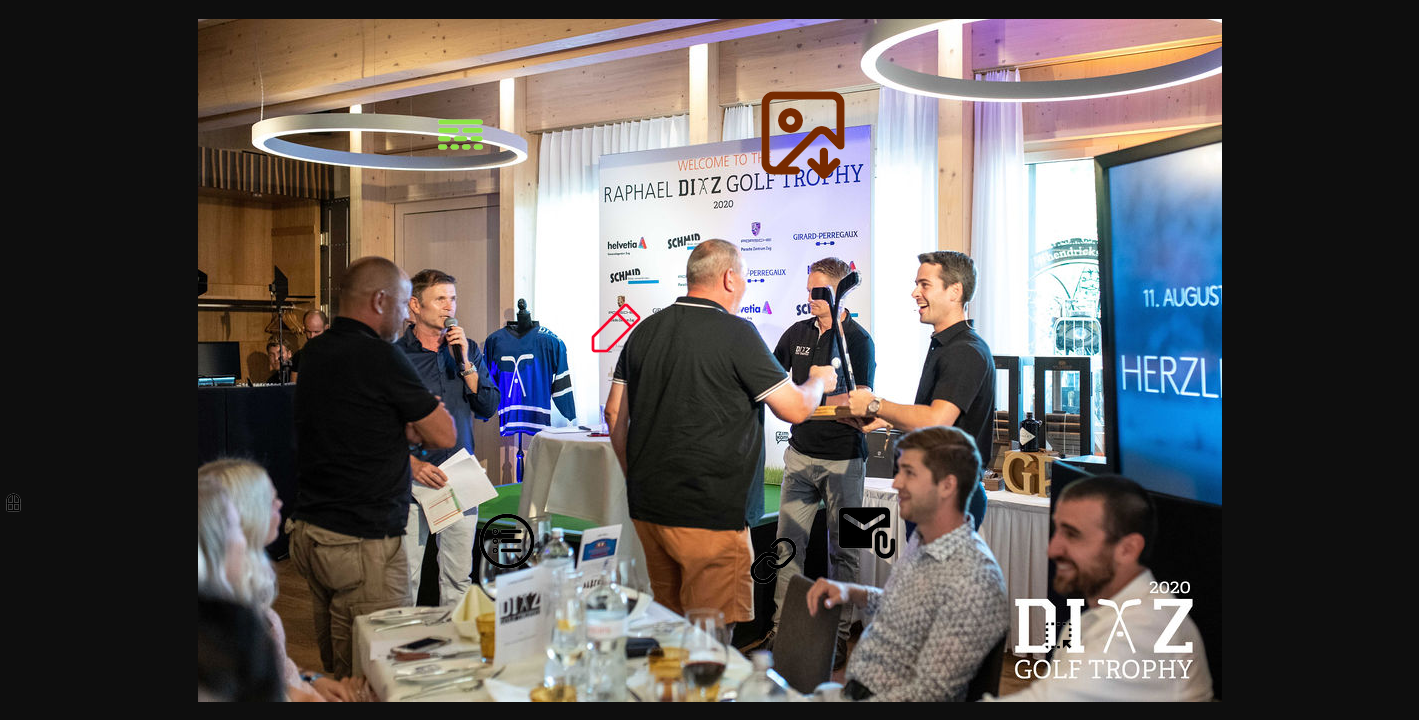  Describe the element at coordinates (1058, 635) in the screenshot. I see `select or highlight an area` at that location.